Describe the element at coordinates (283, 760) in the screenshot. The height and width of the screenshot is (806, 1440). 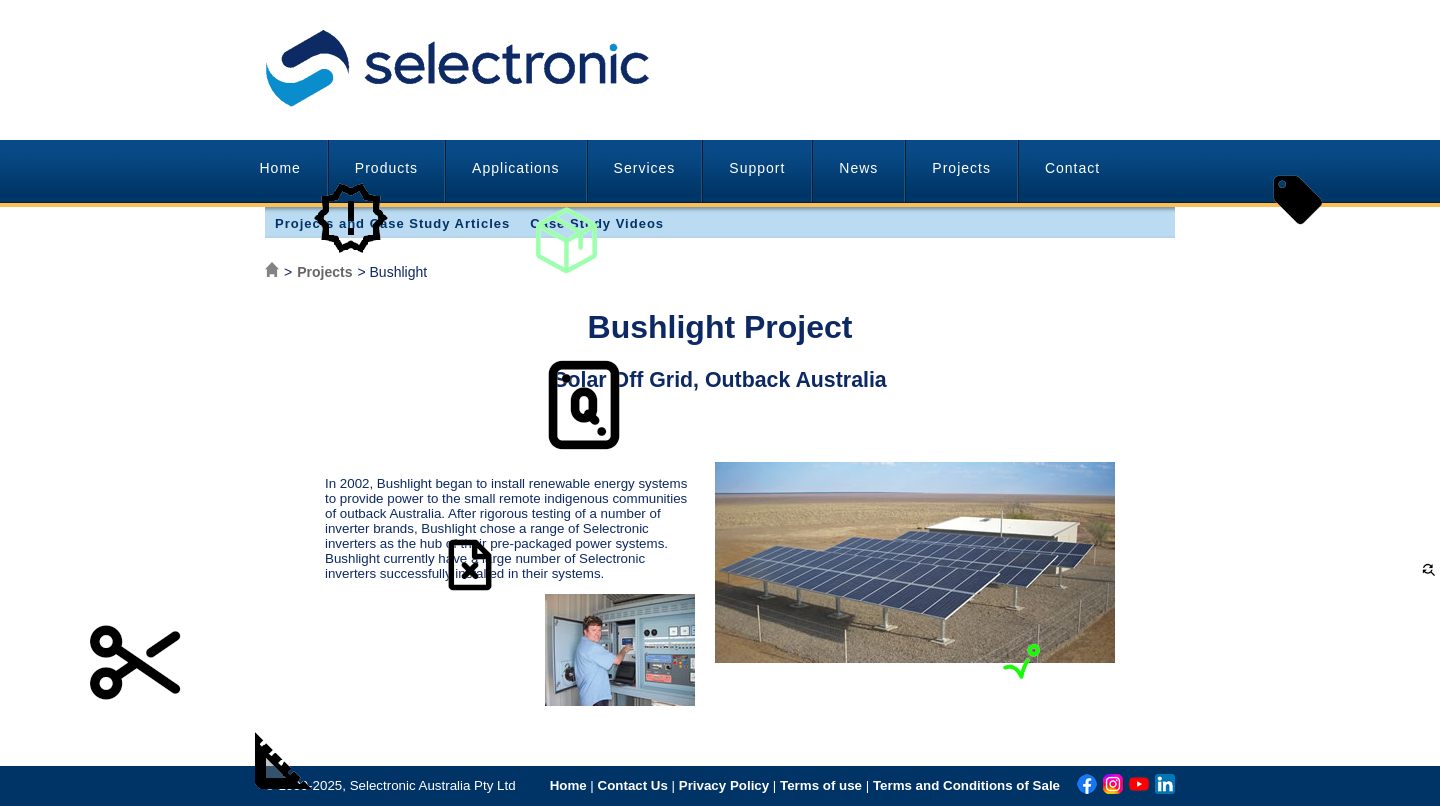
I see `measure dimensions or square footage` at that location.